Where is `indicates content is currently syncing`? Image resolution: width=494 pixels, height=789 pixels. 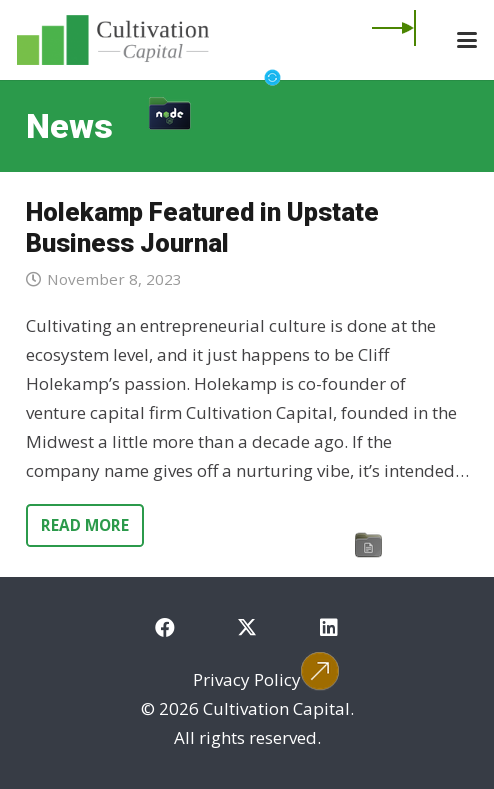 indicates content is currently syncing is located at coordinates (272, 77).